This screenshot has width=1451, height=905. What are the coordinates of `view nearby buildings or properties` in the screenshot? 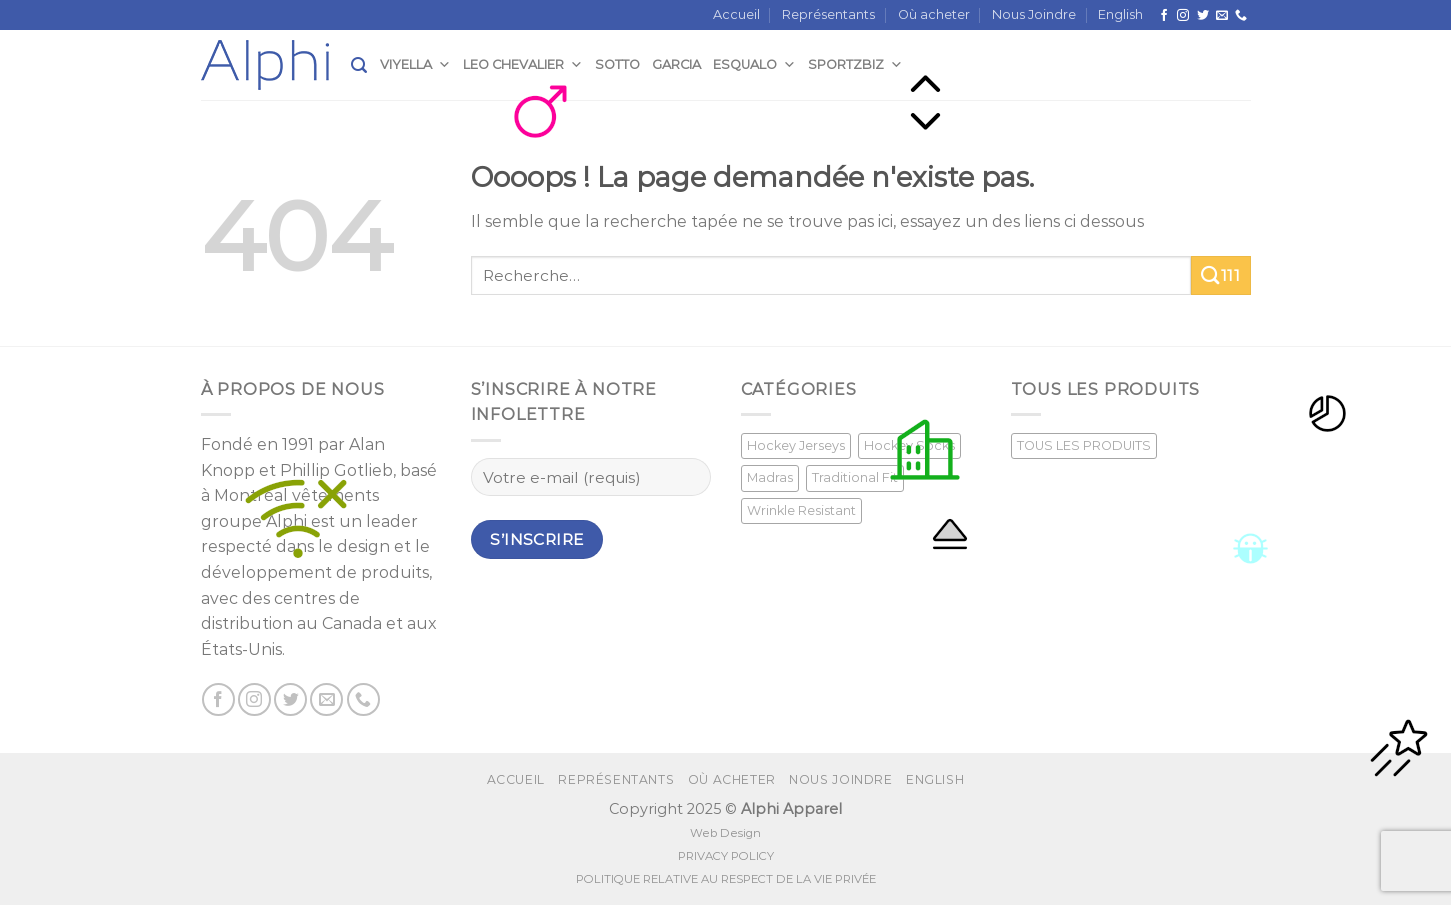 It's located at (925, 452).